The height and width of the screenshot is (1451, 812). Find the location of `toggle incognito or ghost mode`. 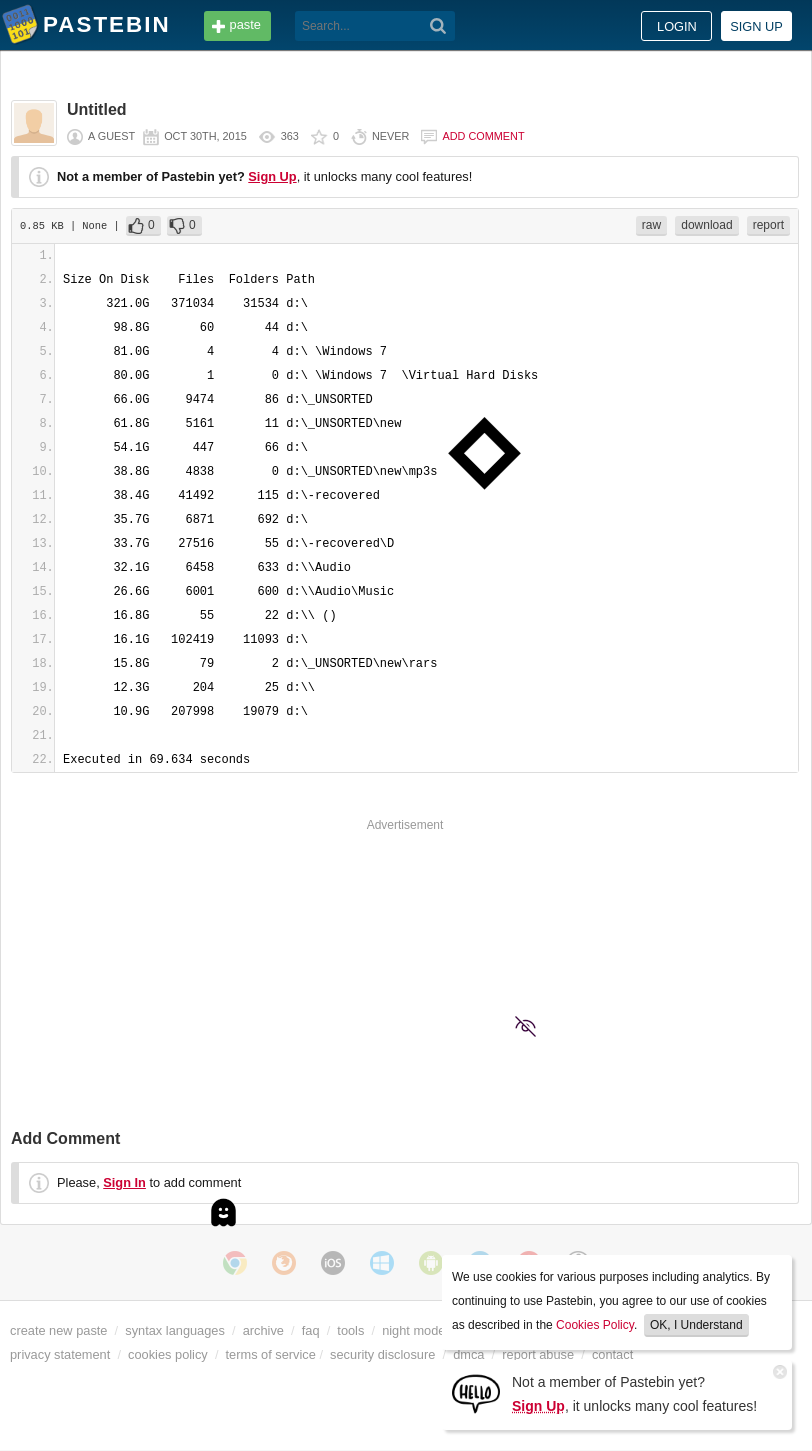

toggle incognito or ghost mode is located at coordinates (223, 1212).